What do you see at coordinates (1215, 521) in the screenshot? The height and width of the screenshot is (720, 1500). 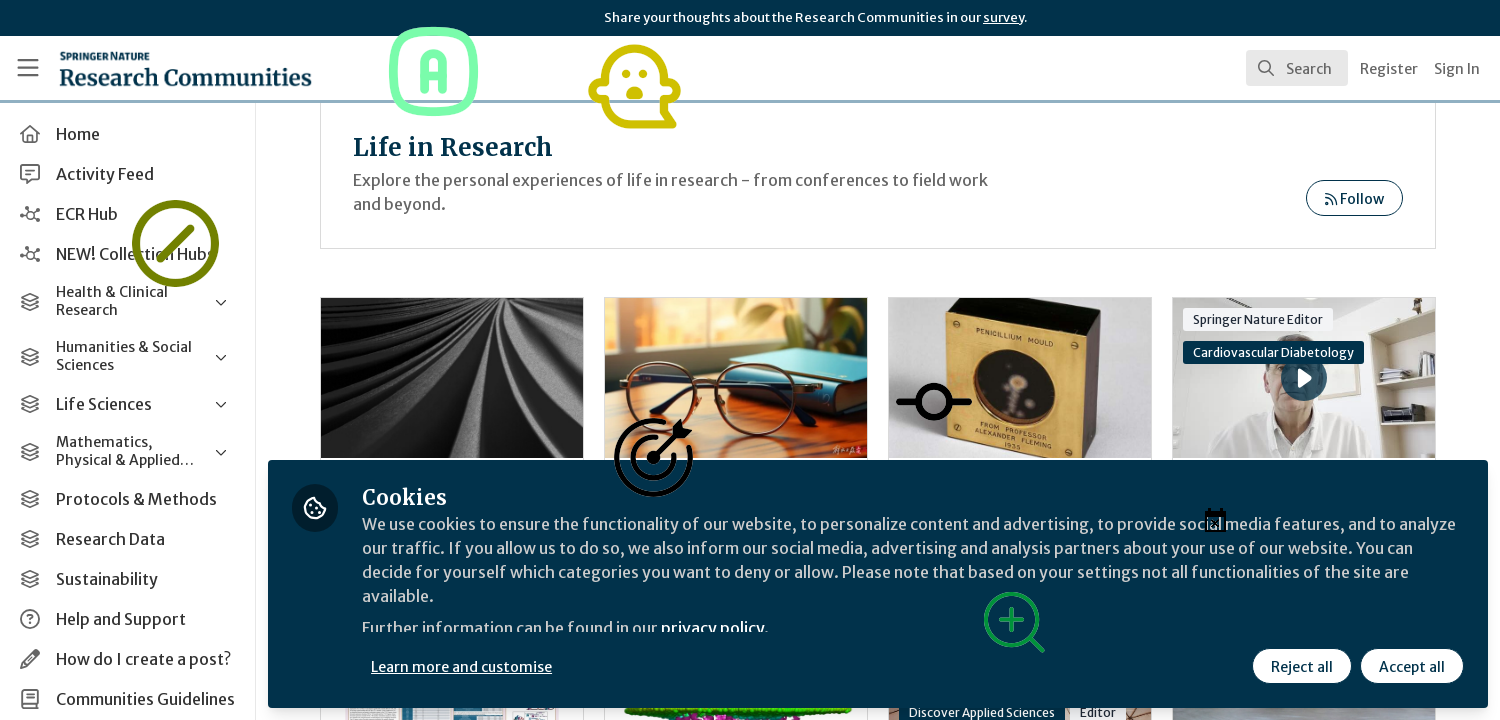 I see `indicates a cancelled or unavailable event` at bounding box center [1215, 521].